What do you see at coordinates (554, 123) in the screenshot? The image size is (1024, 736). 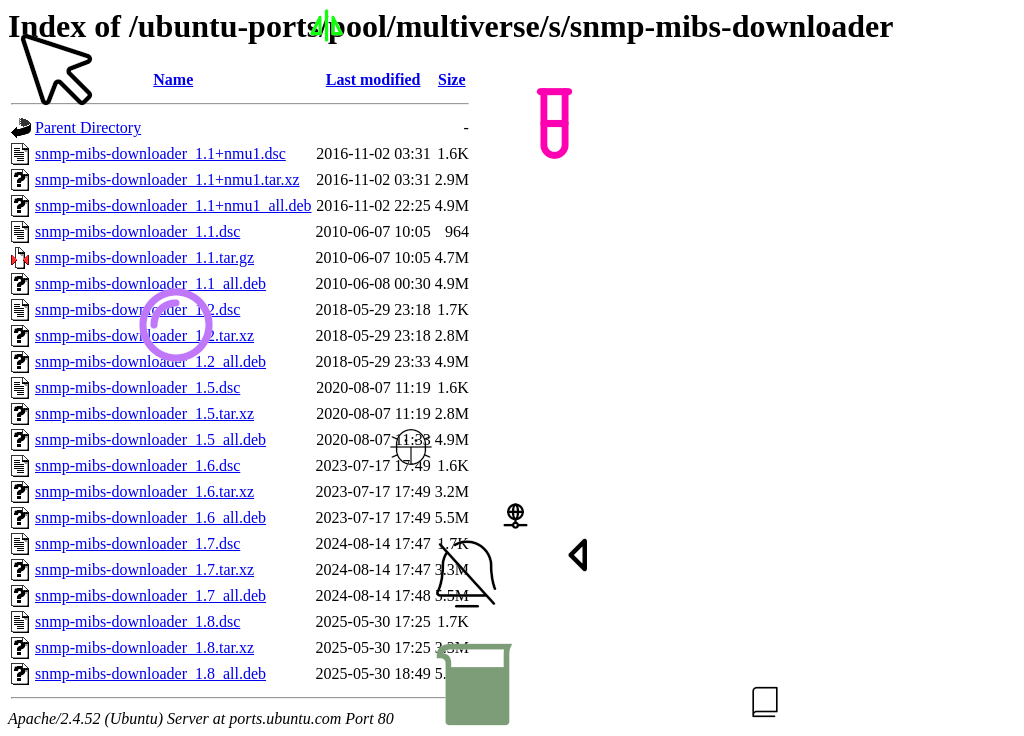 I see `access lab or test results` at bounding box center [554, 123].